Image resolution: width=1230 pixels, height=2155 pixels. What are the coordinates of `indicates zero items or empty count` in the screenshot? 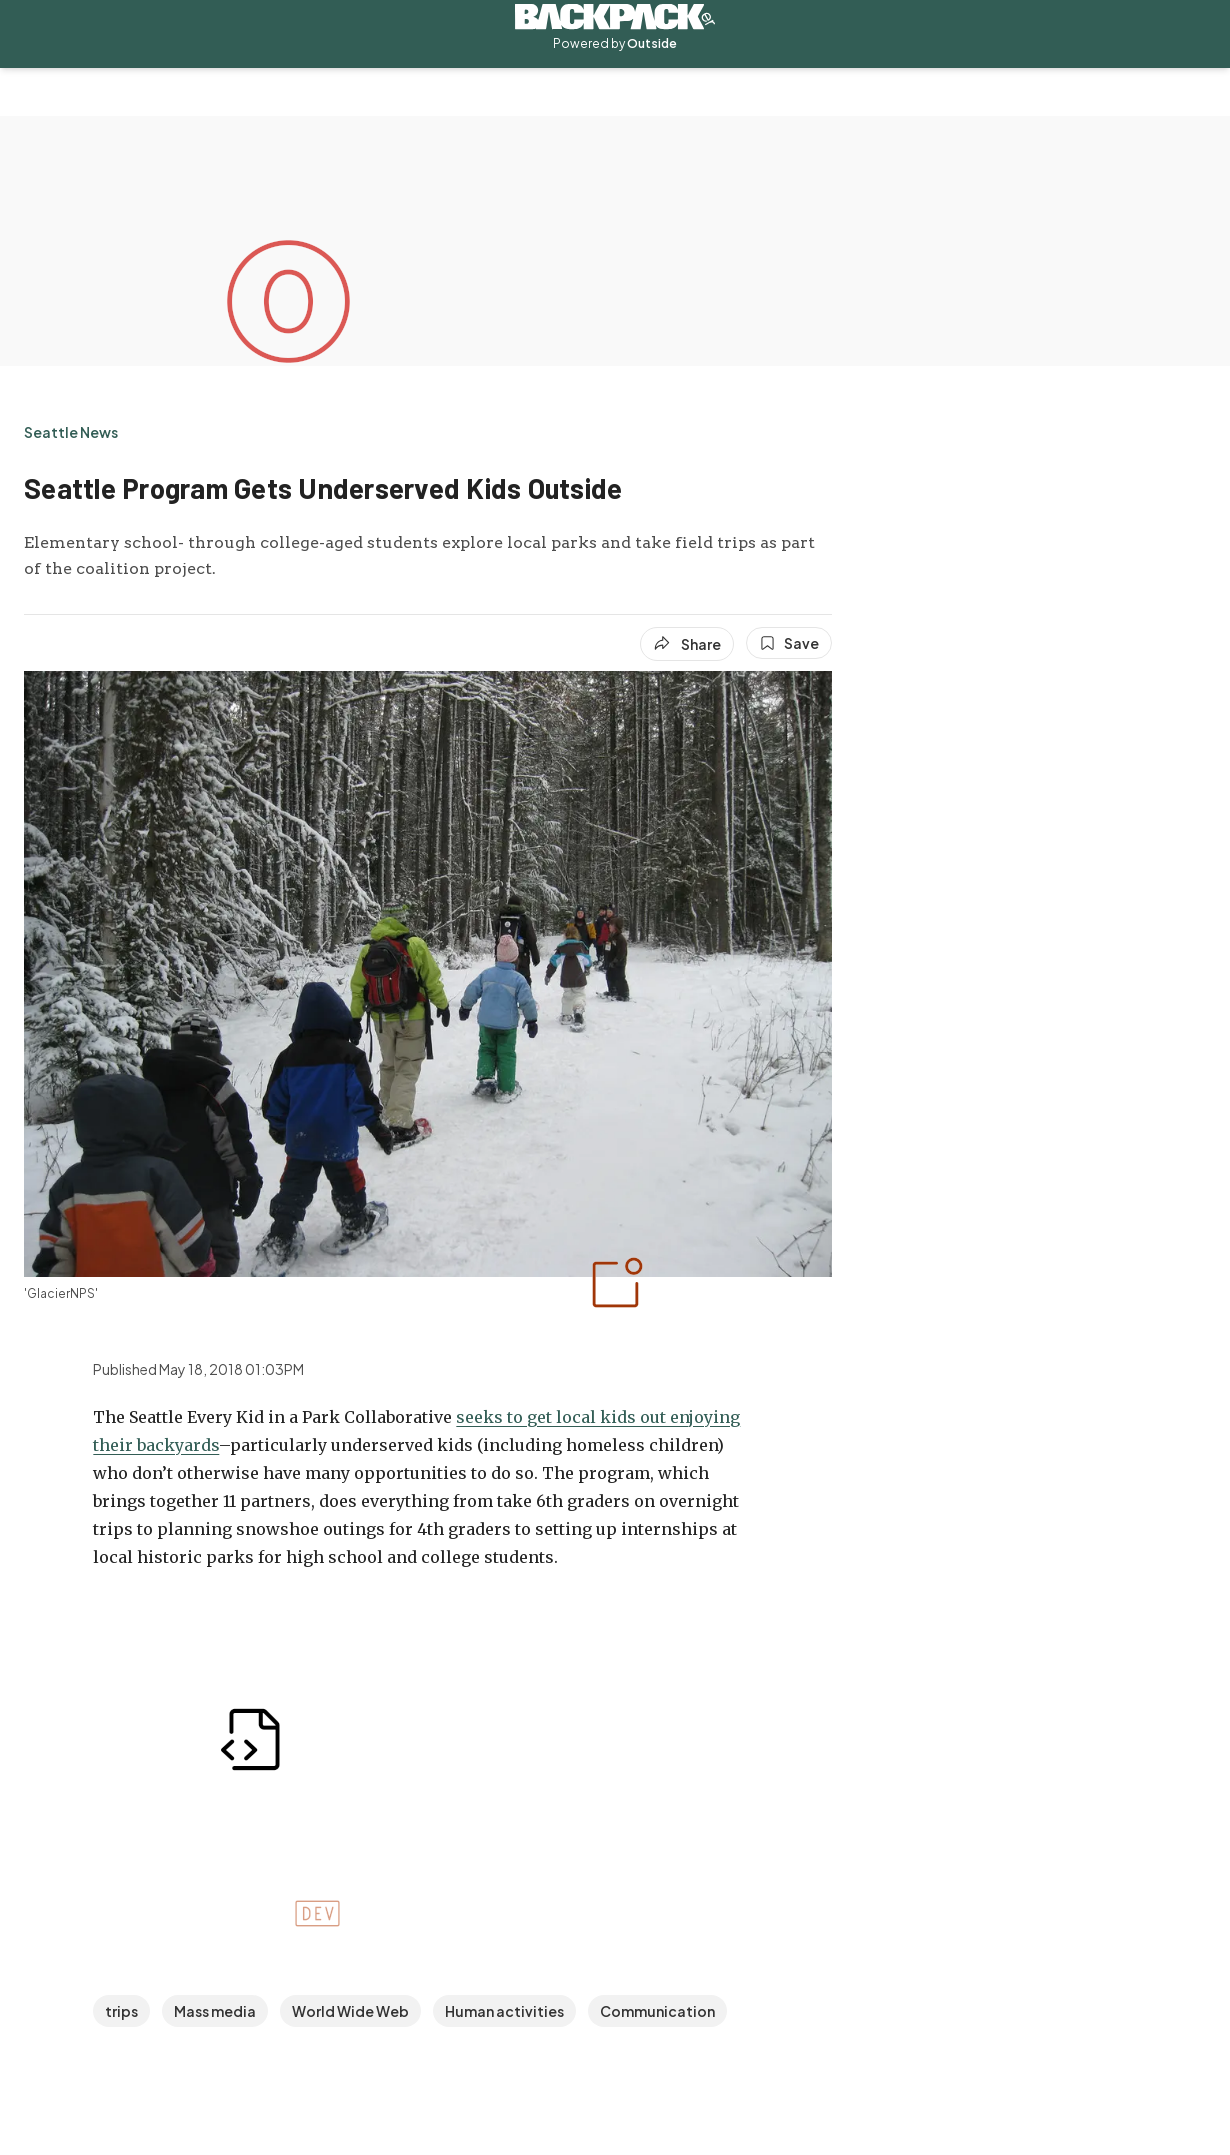 It's located at (288, 301).